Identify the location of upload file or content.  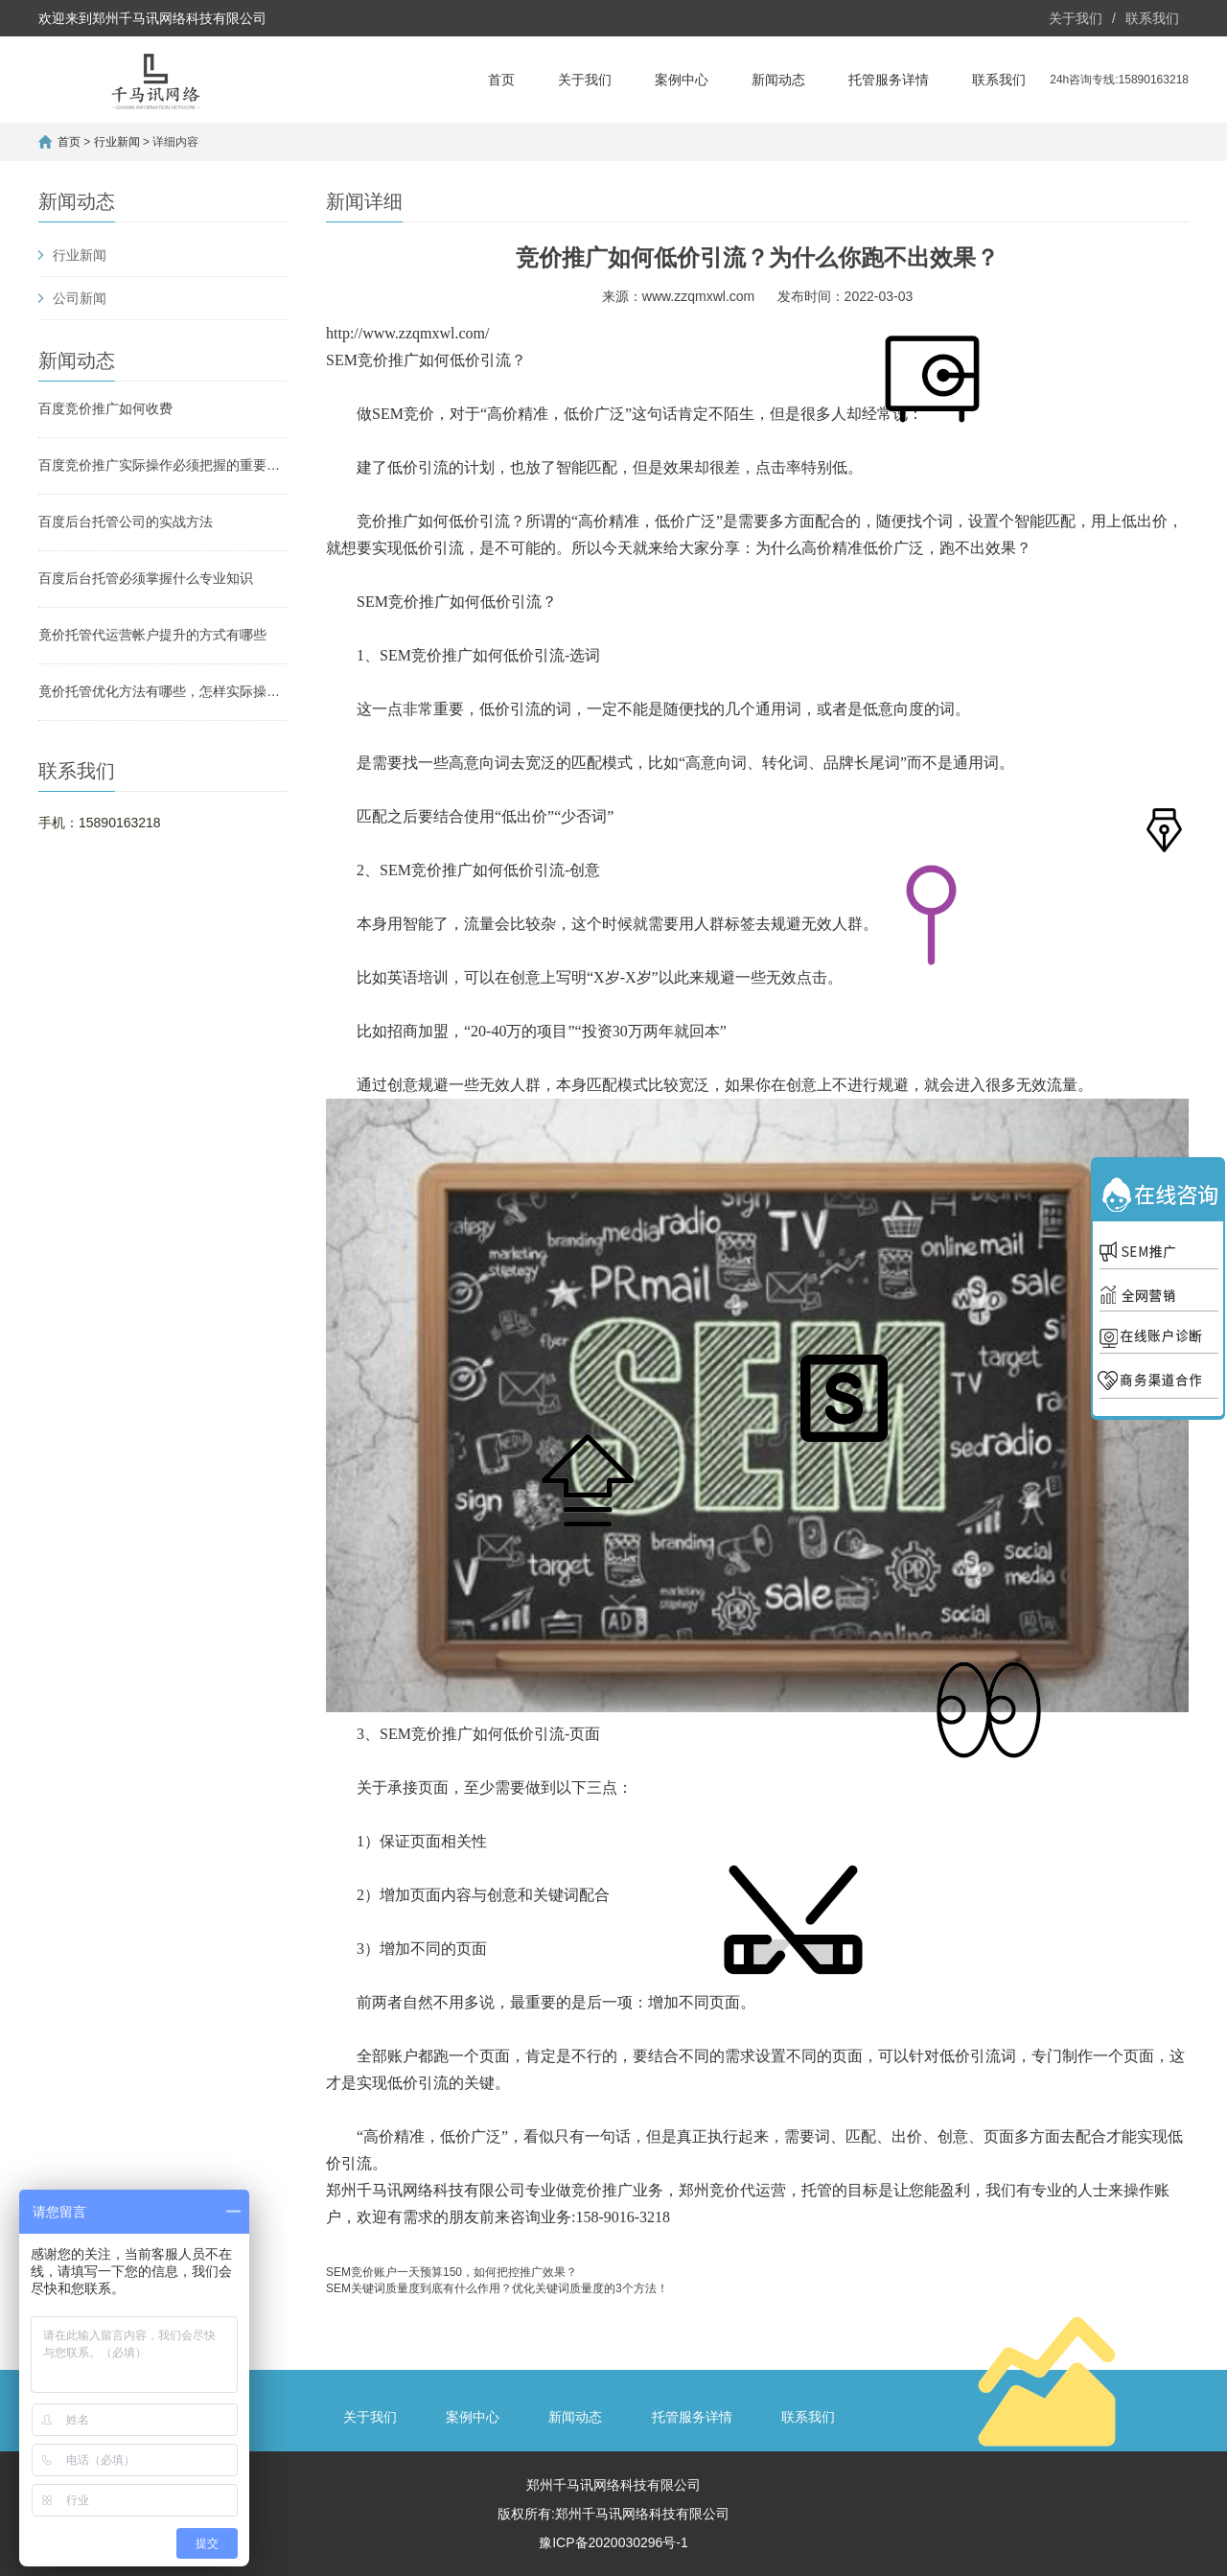
(588, 1484).